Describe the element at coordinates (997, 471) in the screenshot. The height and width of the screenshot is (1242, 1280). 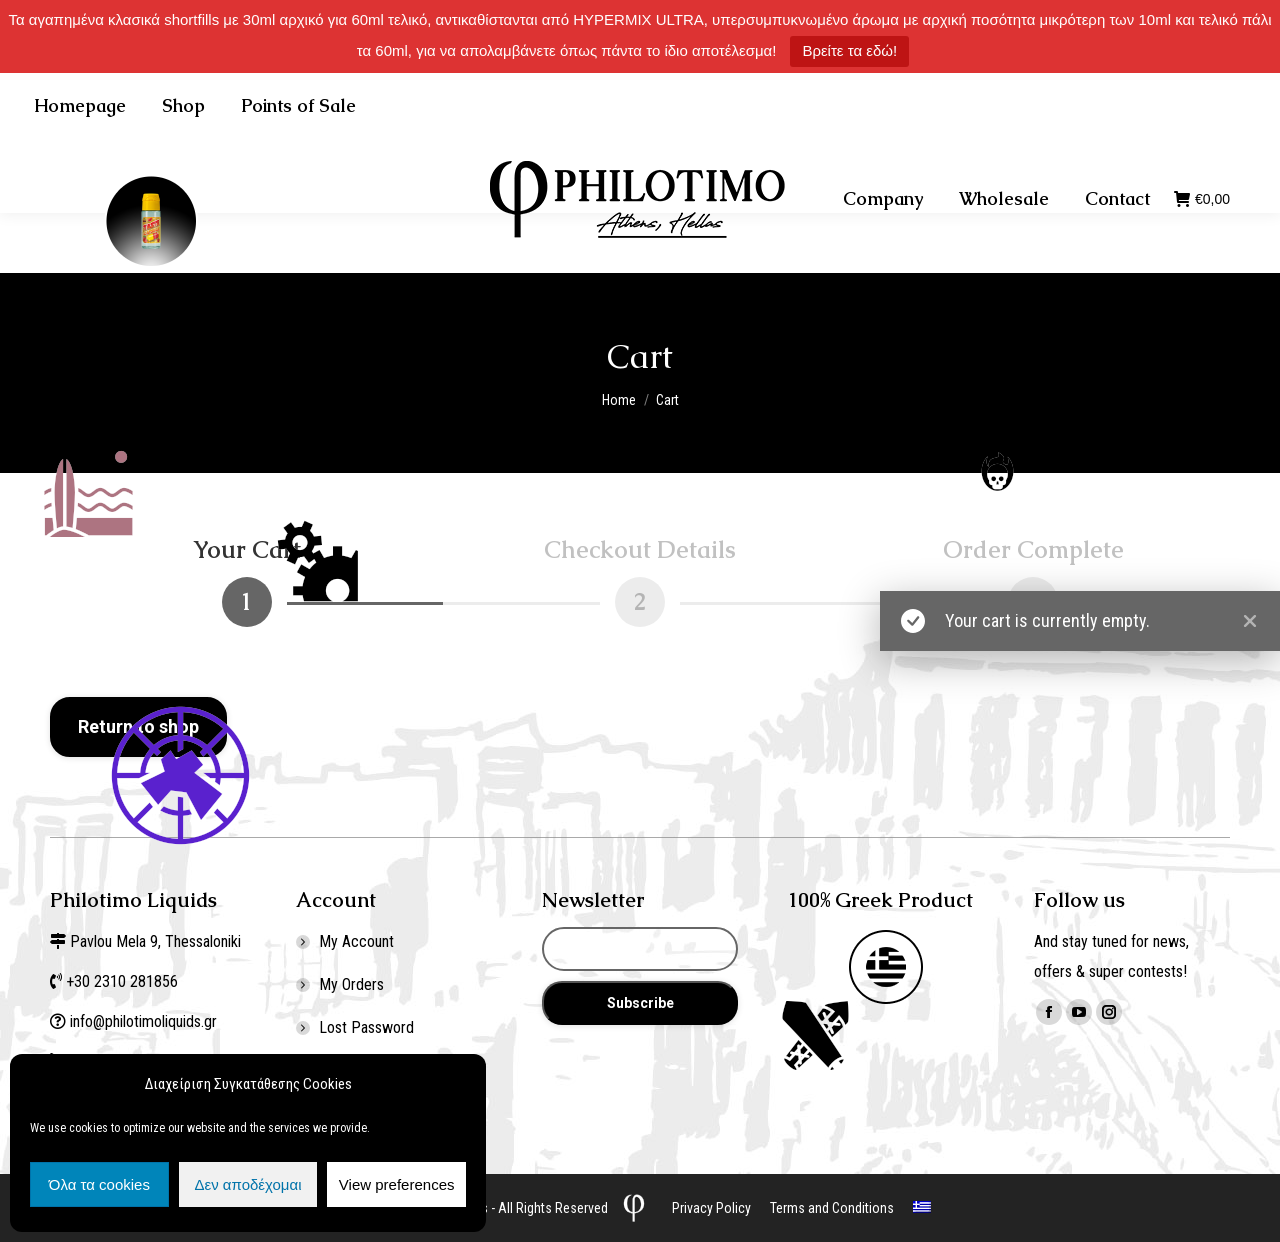
I see `indicates danger or hazard warning in game` at that location.